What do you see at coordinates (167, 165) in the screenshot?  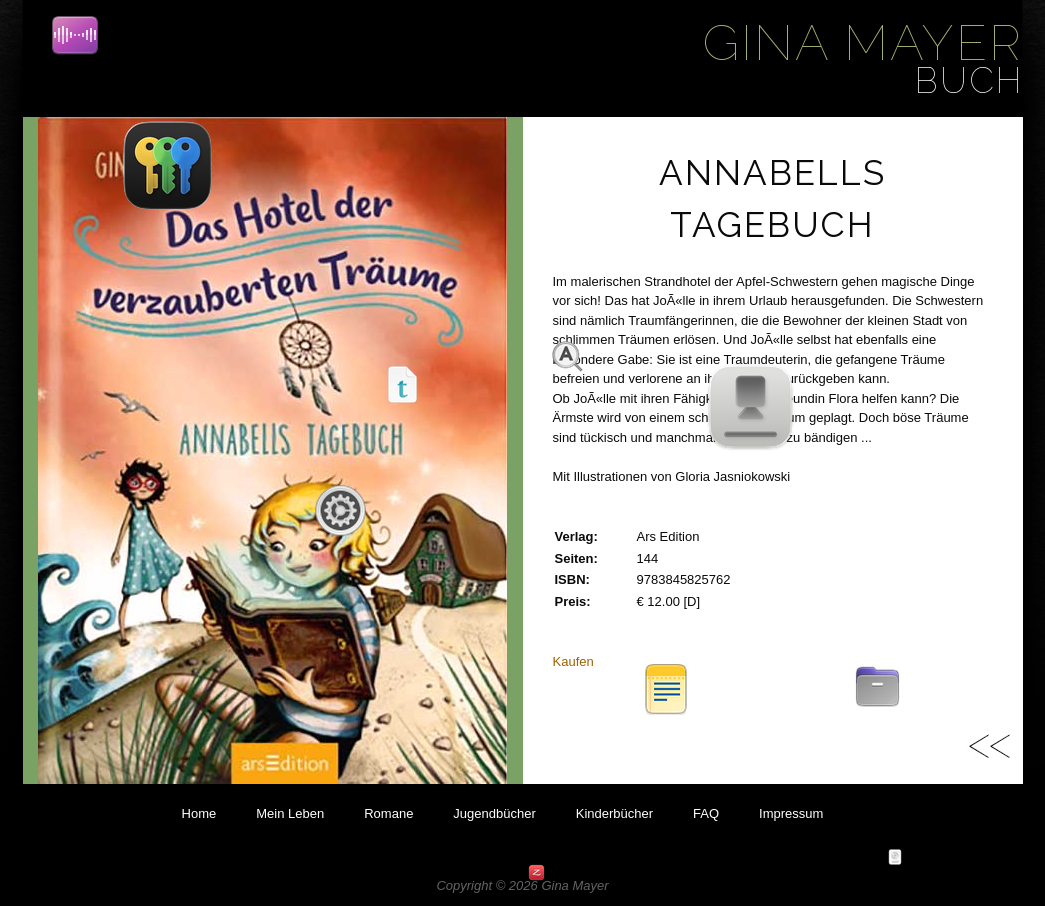 I see `open the passwords app` at bounding box center [167, 165].